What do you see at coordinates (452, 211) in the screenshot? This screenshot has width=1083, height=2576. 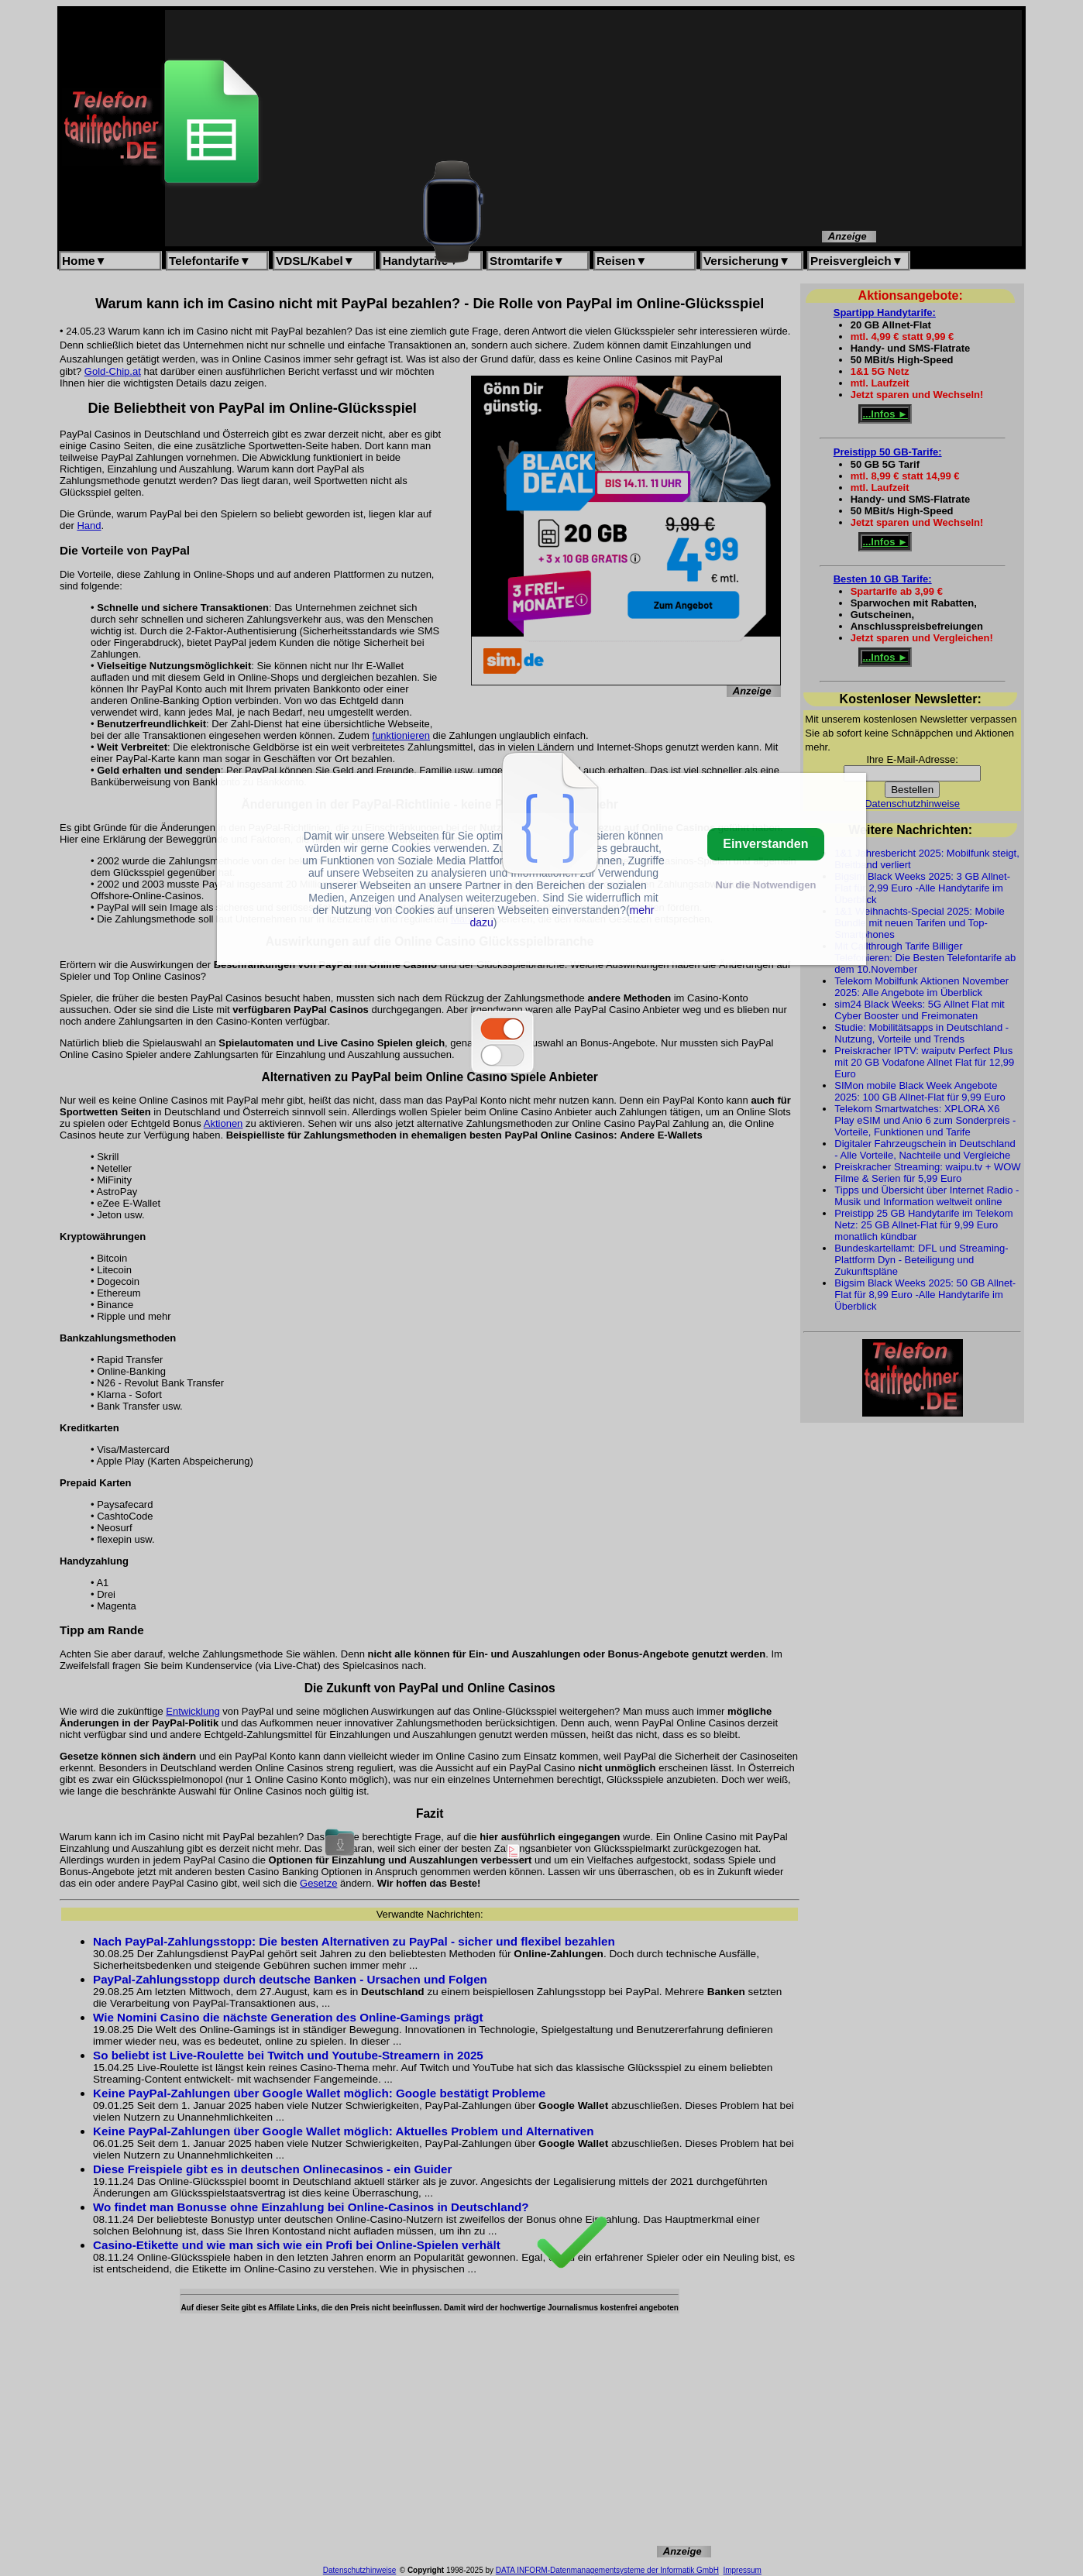 I see `apple watch series 6 device icon` at bounding box center [452, 211].